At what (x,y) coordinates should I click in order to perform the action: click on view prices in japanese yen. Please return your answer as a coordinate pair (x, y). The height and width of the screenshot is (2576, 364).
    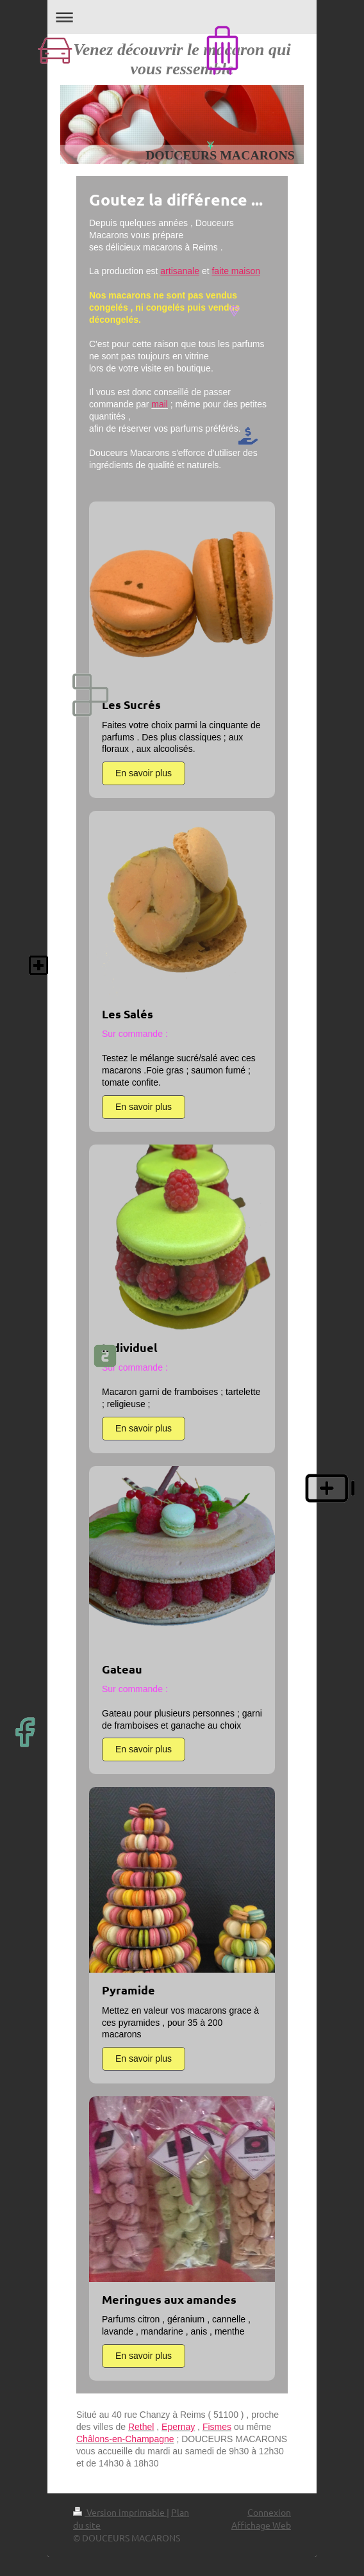
    Looking at the image, I should click on (210, 145).